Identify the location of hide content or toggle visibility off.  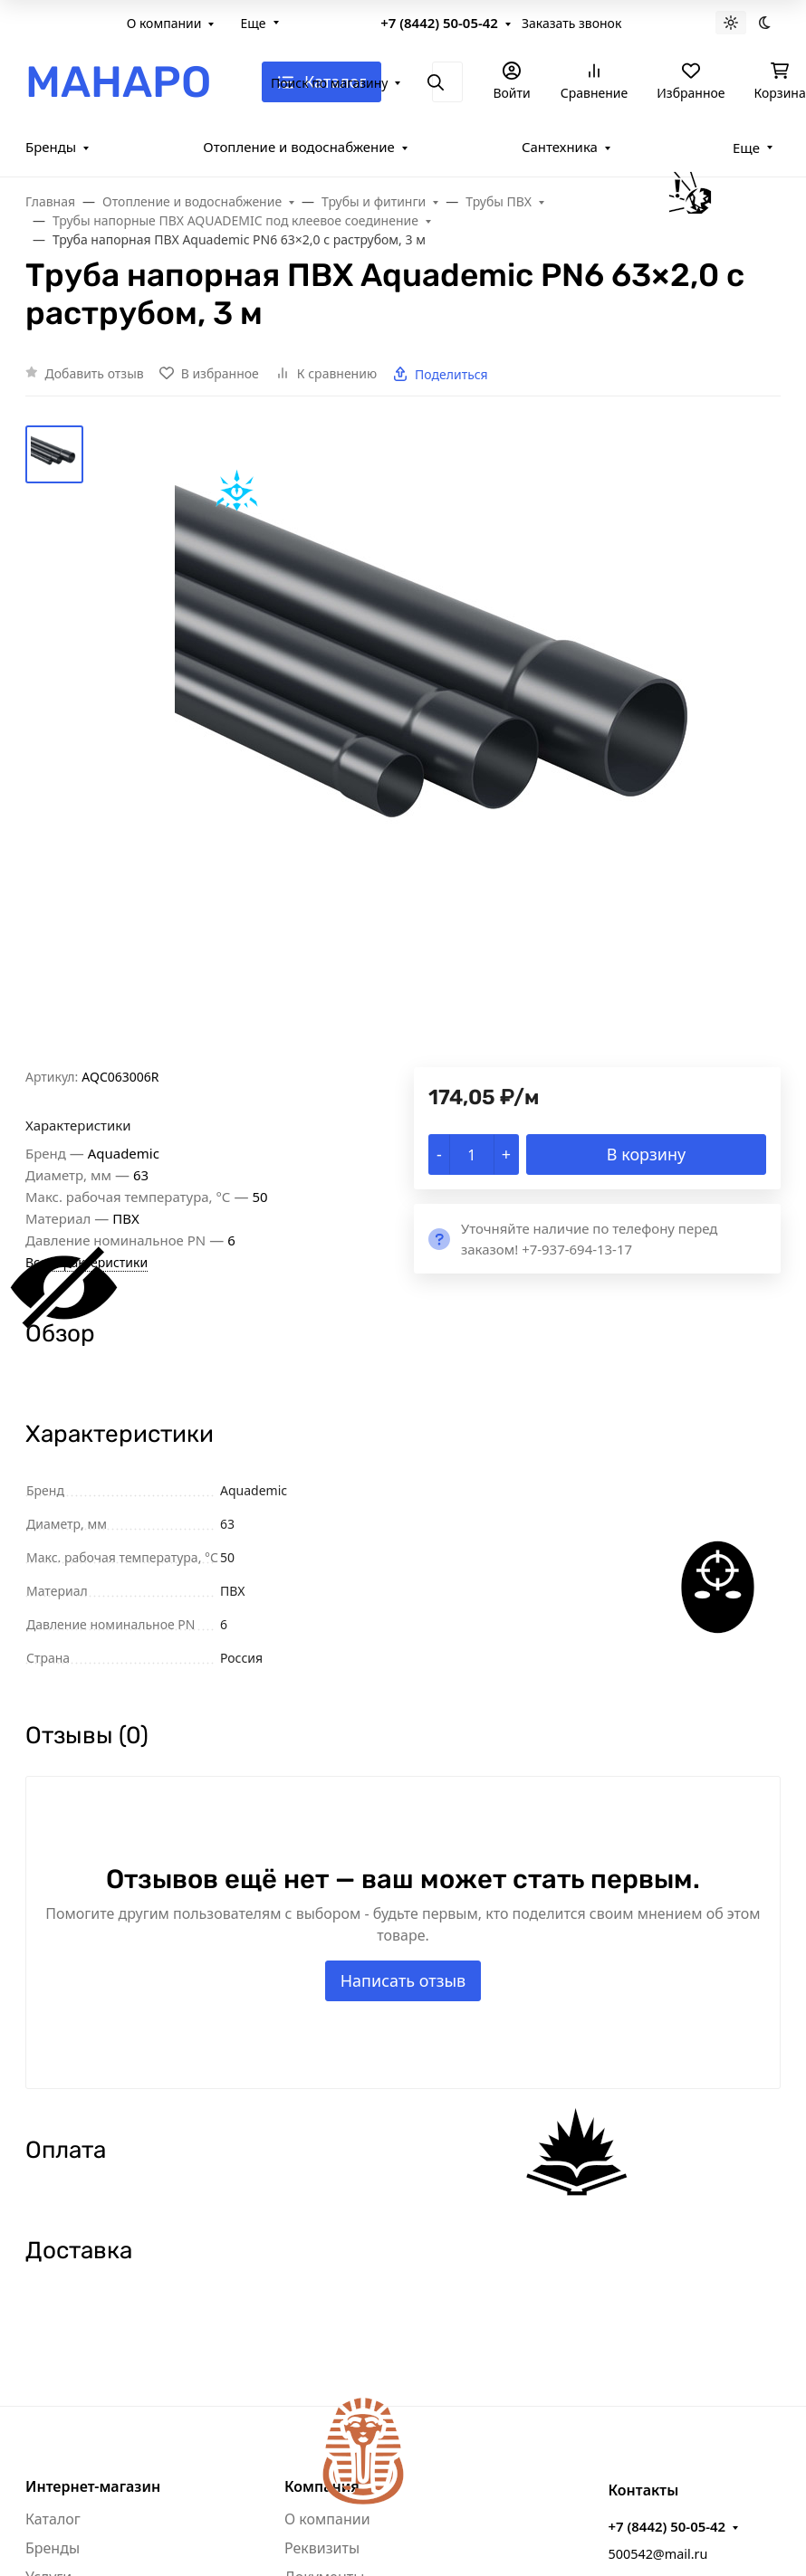
(63, 1287).